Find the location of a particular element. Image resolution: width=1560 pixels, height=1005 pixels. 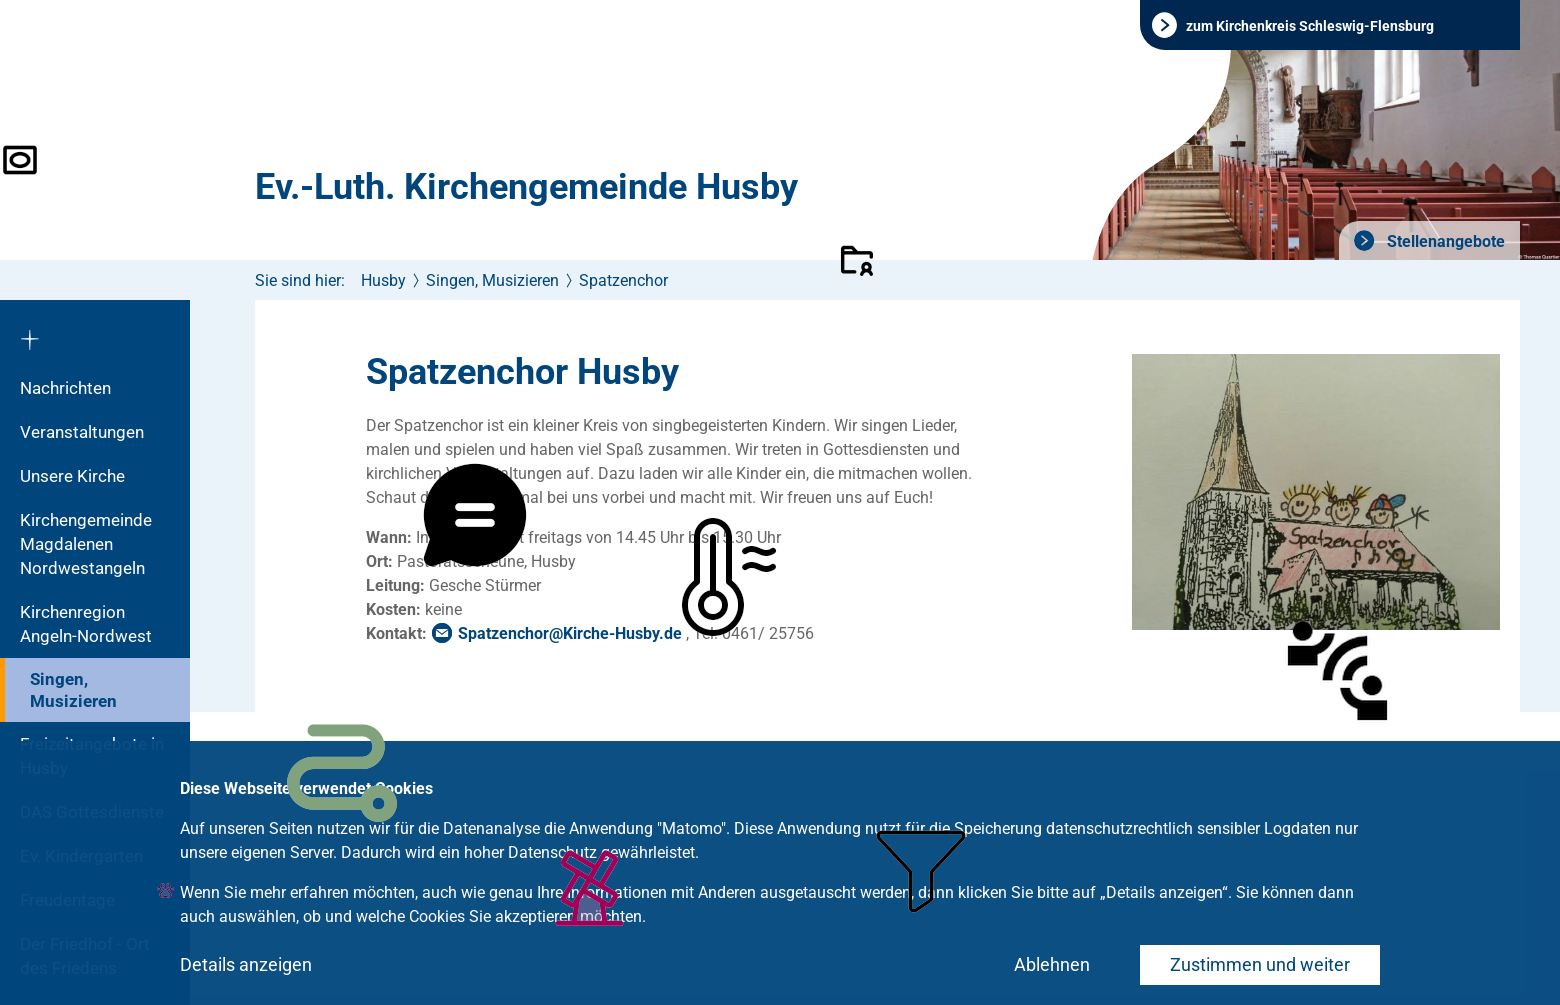

apply vignette effect to photo is located at coordinates (20, 160).